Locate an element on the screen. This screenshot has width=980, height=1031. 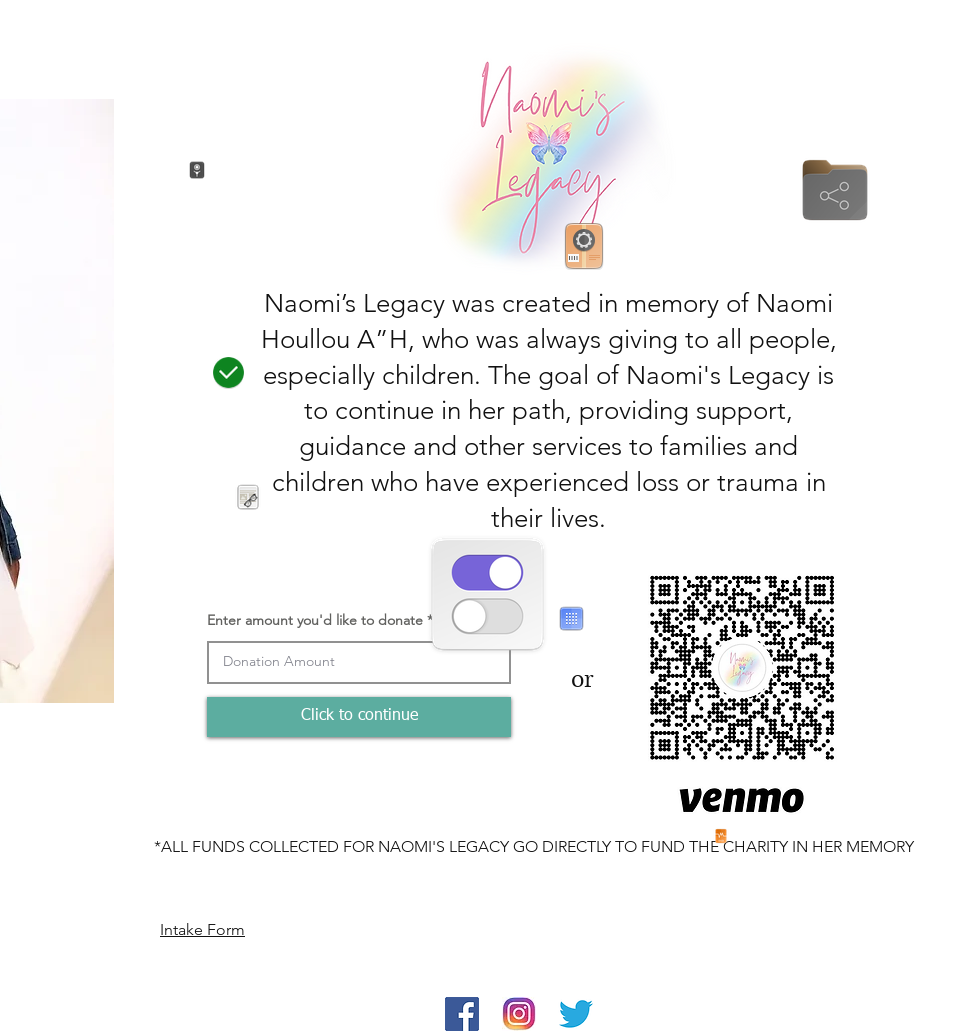
open system settings or preferences is located at coordinates (487, 594).